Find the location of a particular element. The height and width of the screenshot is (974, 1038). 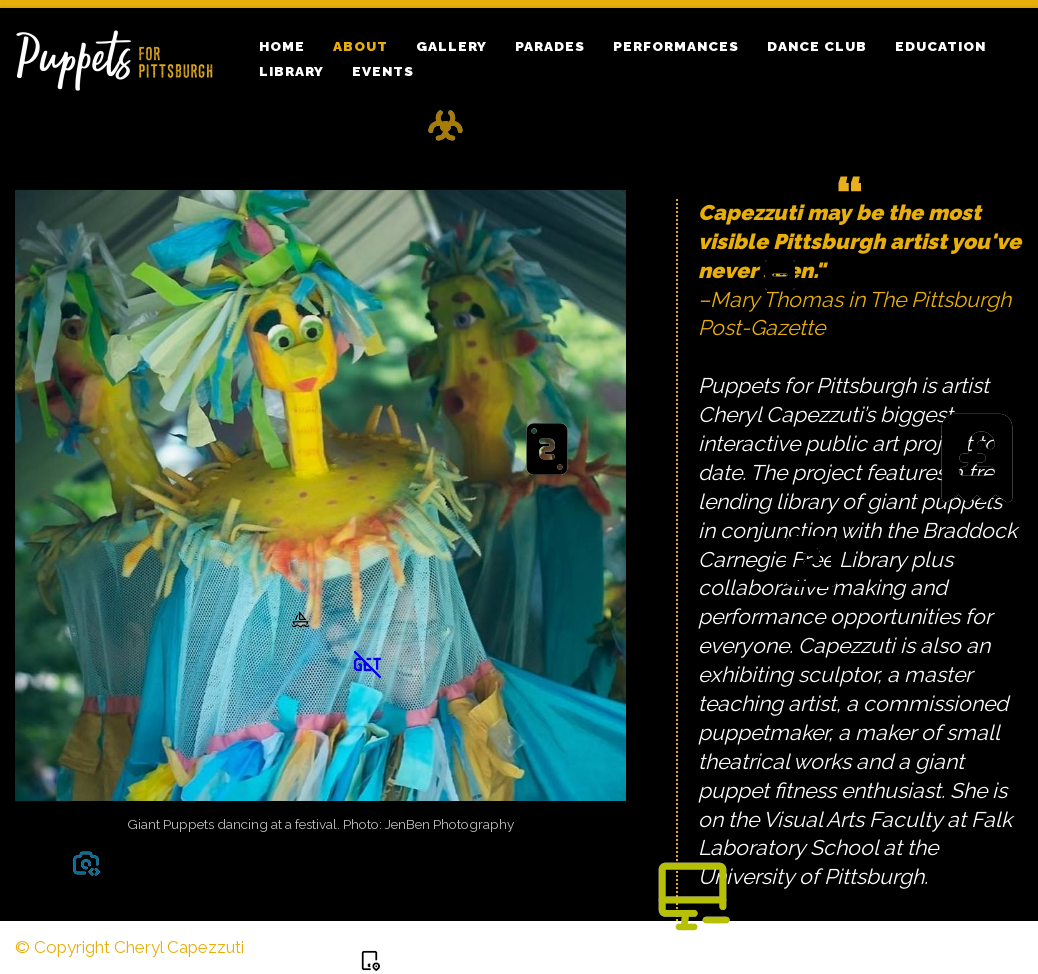

set tablet as pinned location device is located at coordinates (369, 960).